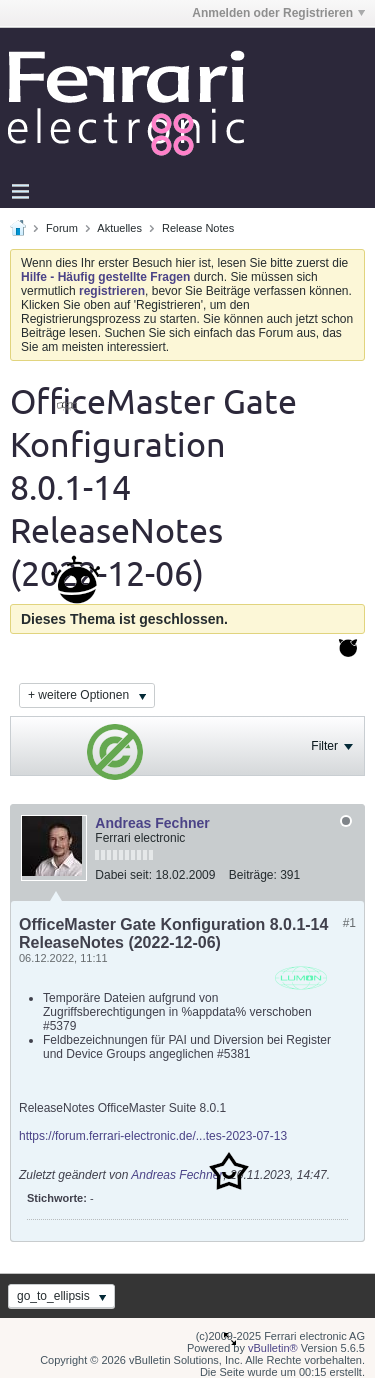  What do you see at coordinates (75, 579) in the screenshot?
I see `visit freepik website` at bounding box center [75, 579].